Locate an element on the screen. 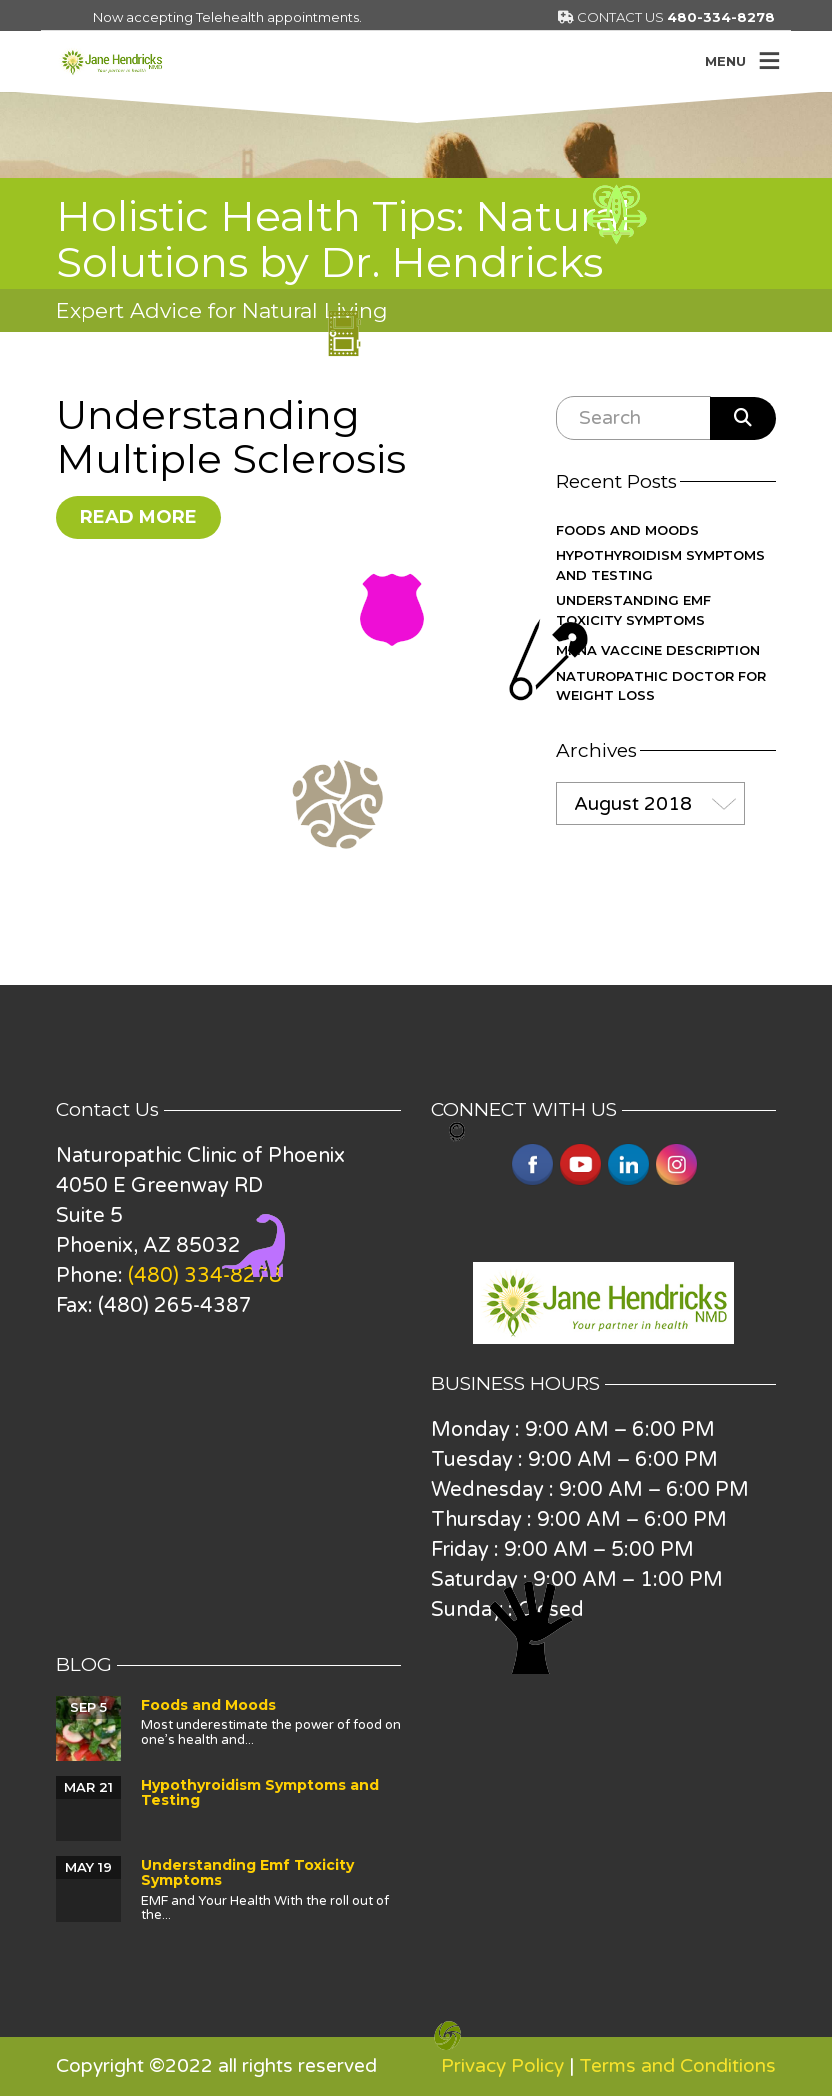 This screenshot has width=832, height=2096. camera shutter or aperture control is located at coordinates (447, 2035).